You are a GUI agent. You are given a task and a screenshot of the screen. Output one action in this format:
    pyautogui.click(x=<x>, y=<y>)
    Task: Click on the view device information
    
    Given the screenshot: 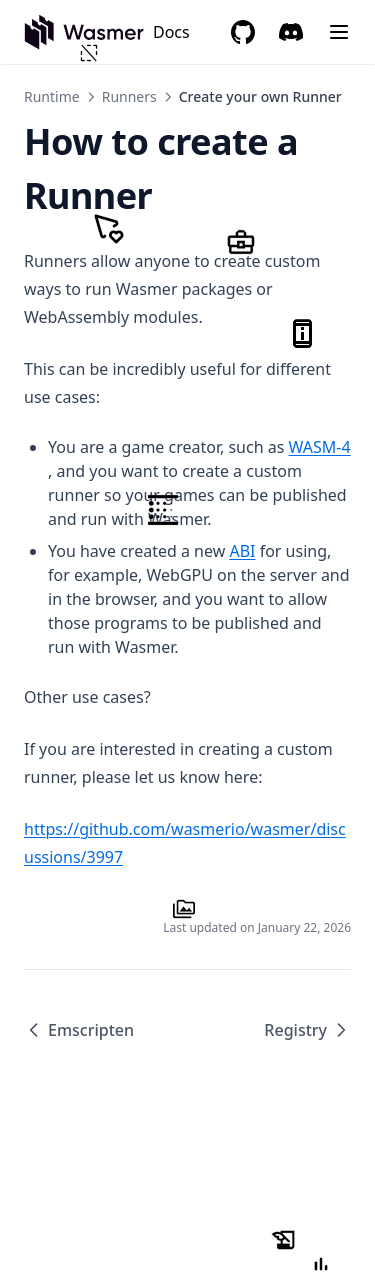 What is the action you would take?
    pyautogui.click(x=302, y=333)
    